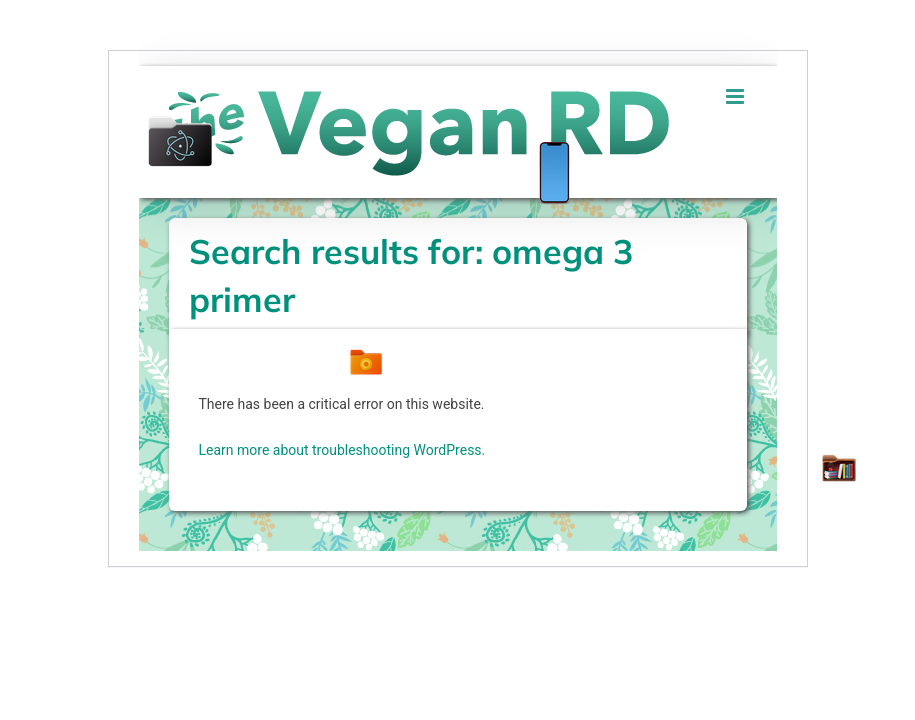  I want to click on open android oreo system folder, so click(366, 363).